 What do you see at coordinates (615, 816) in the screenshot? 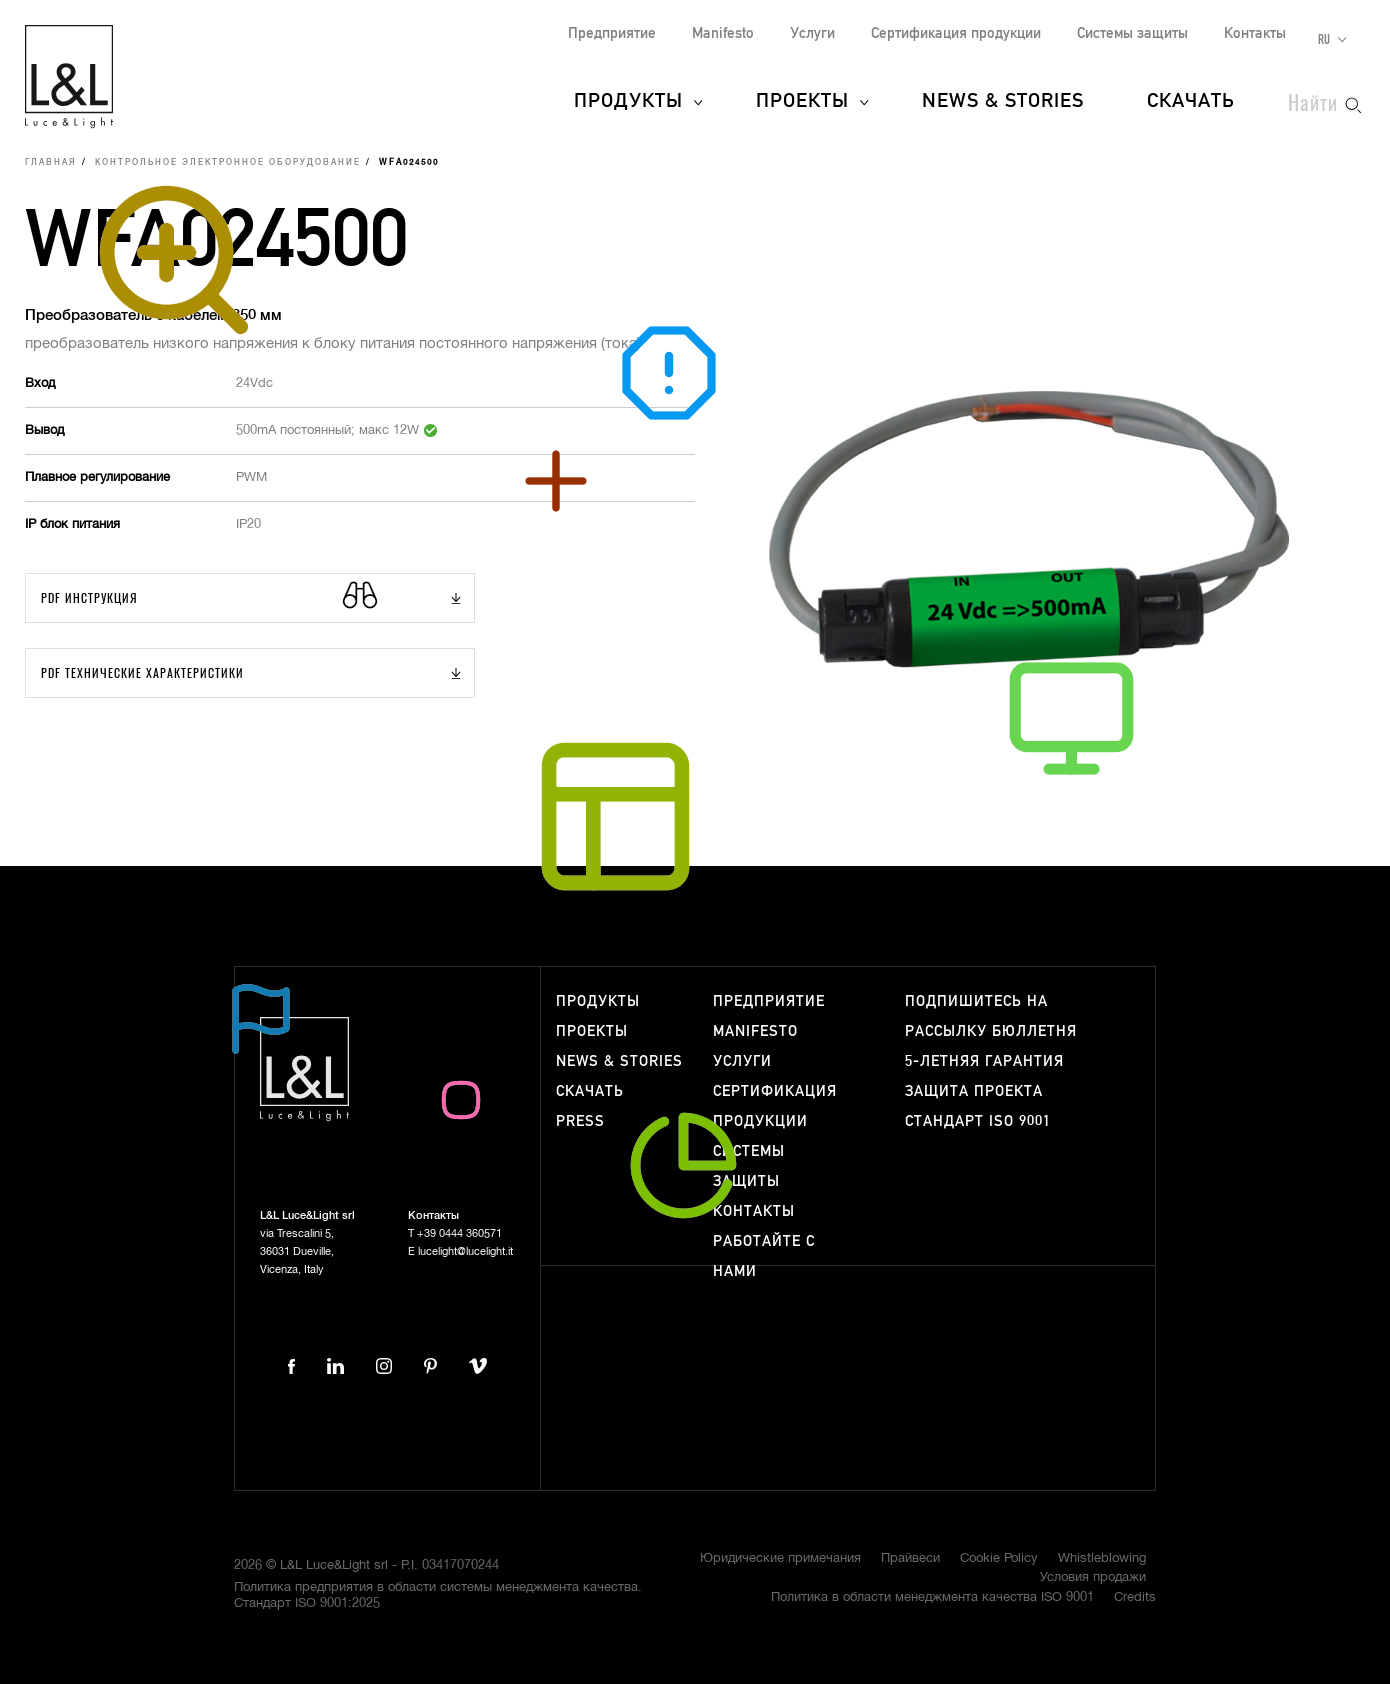
I see `change page layout or view` at bounding box center [615, 816].